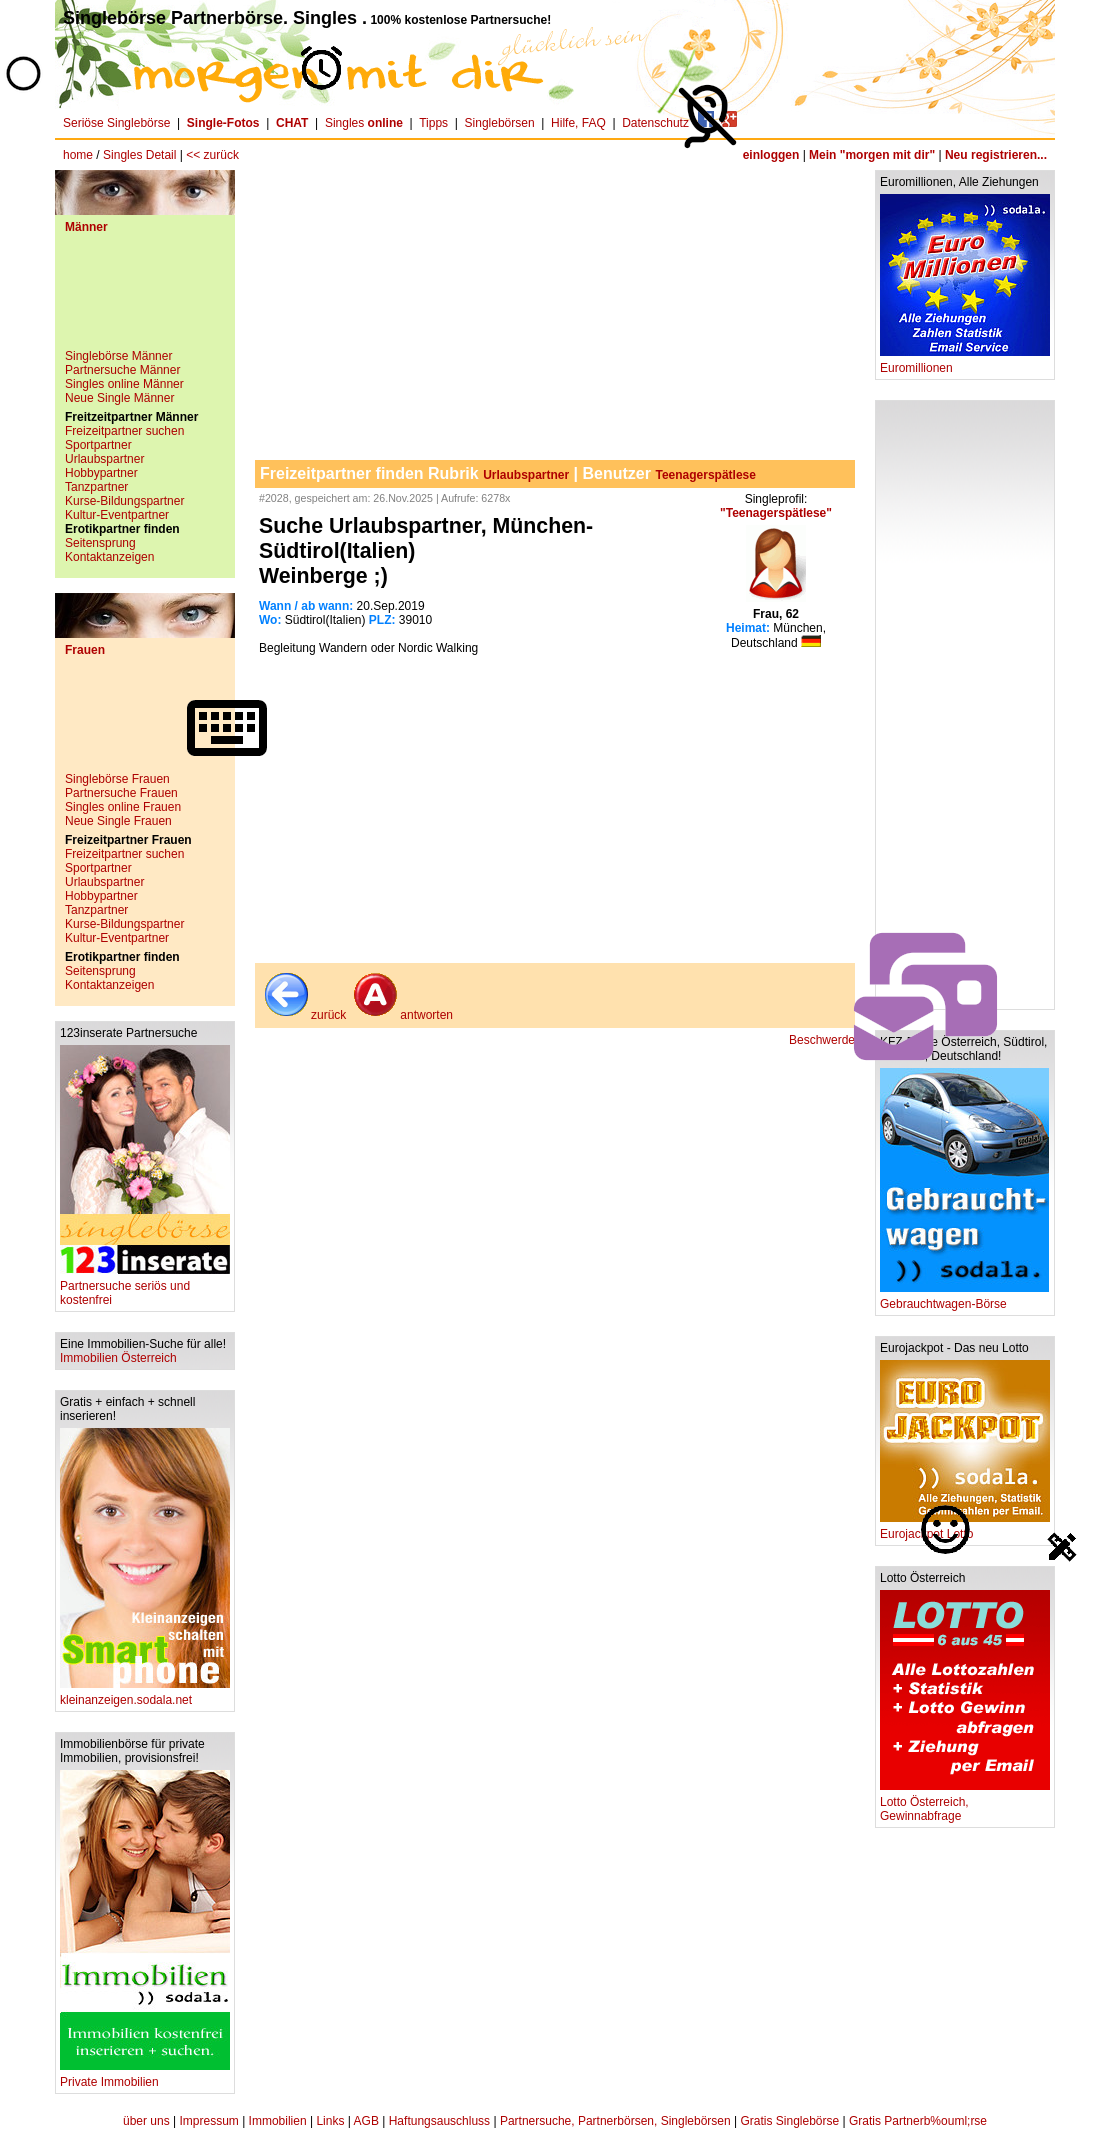  I want to click on rate your experience with a positive reaction, so click(945, 1529).